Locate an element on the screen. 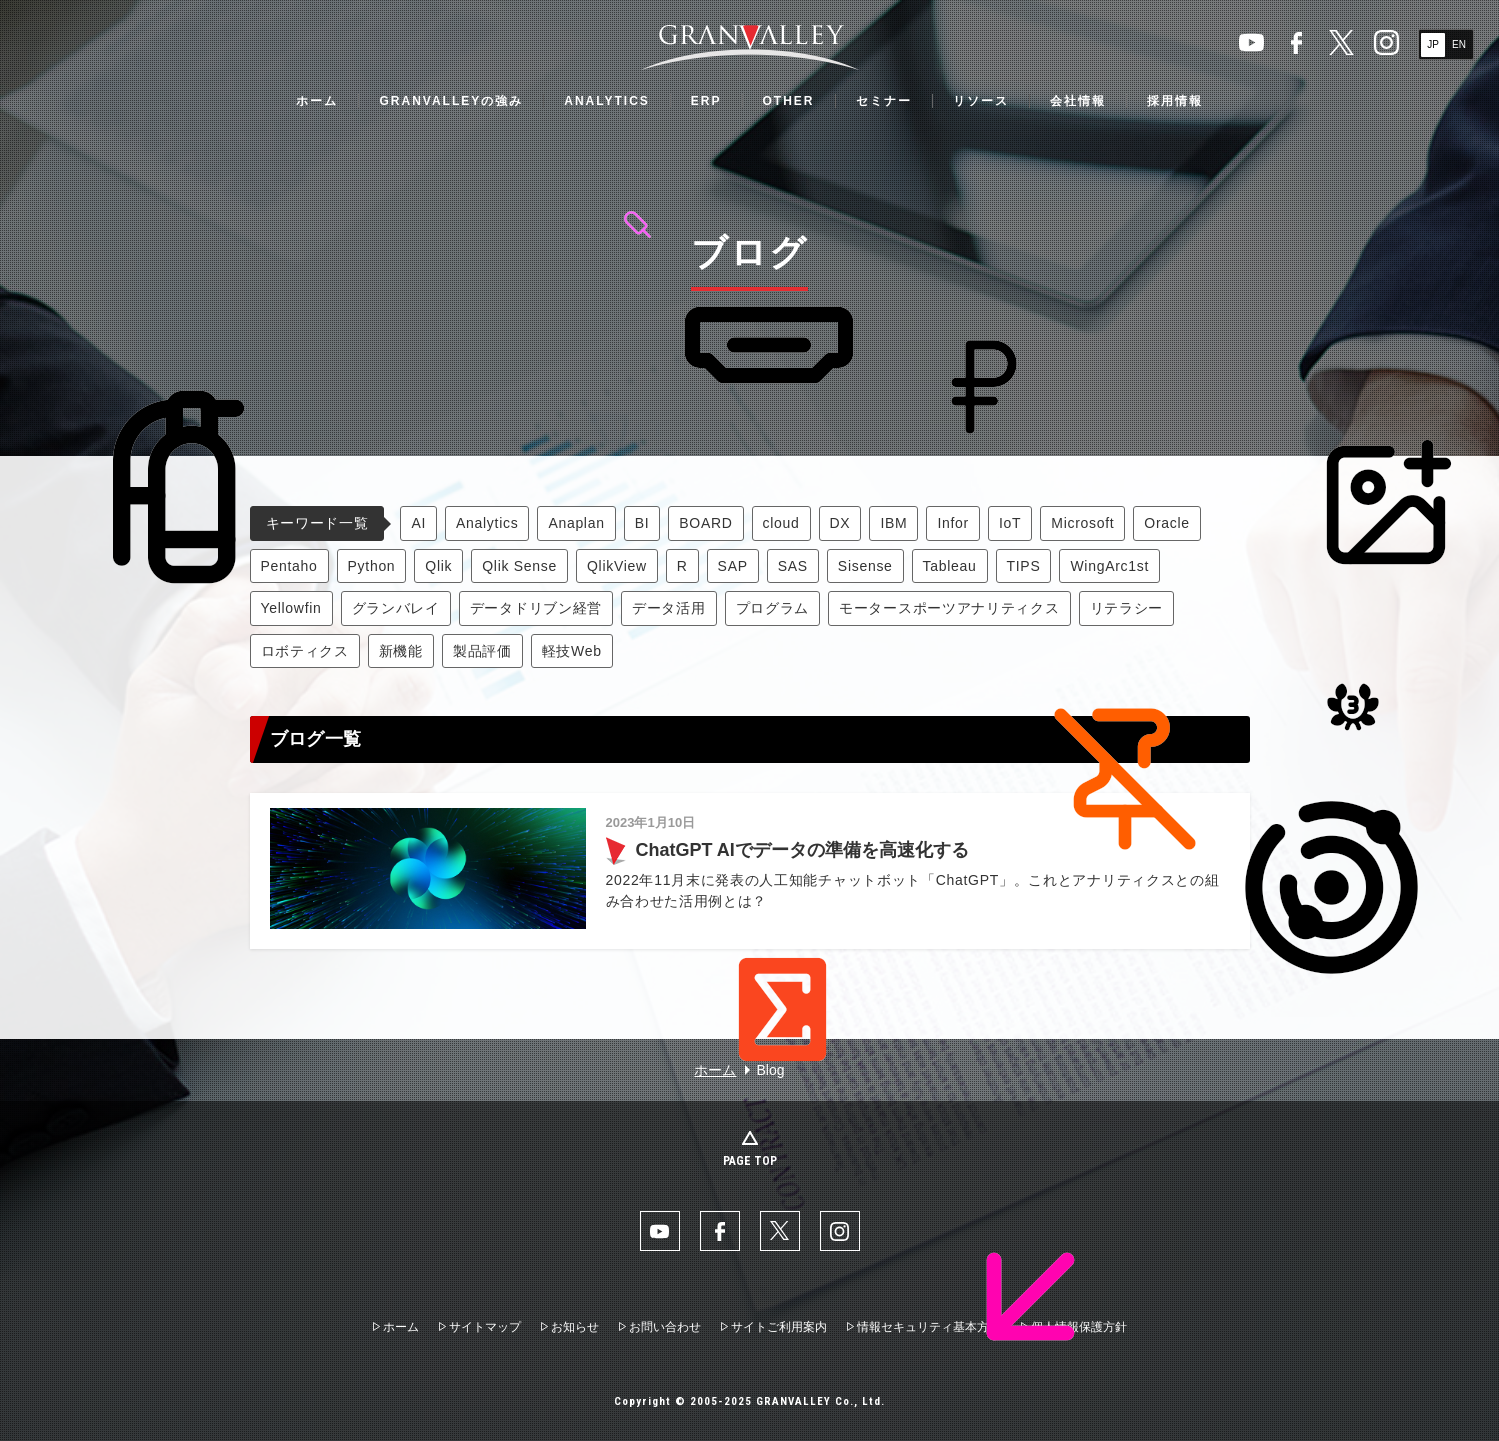 The height and width of the screenshot is (1441, 1499). access frozen treats or dessert options is located at coordinates (637, 224).